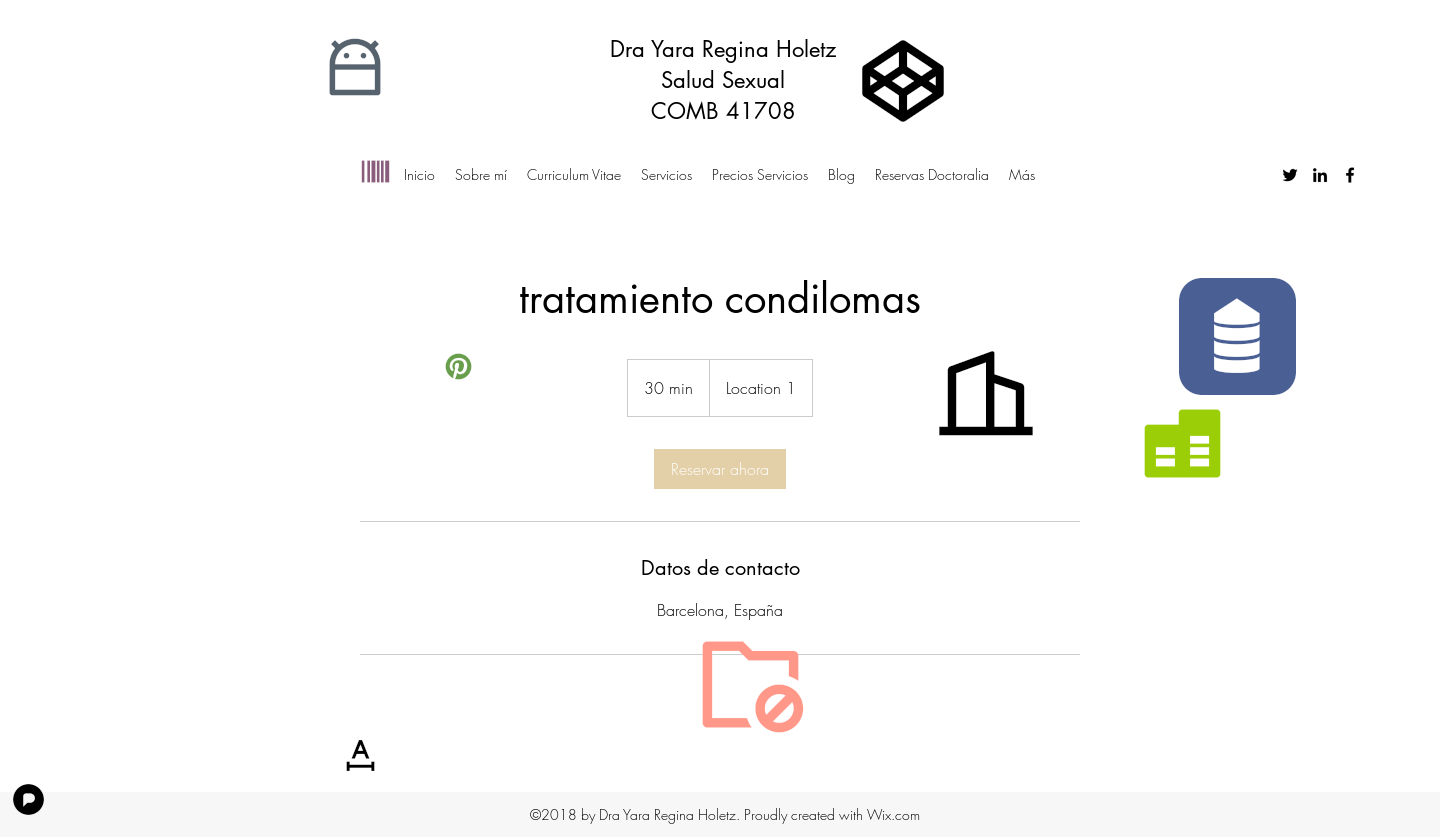  What do you see at coordinates (375, 171) in the screenshot?
I see `scan a barcode` at bounding box center [375, 171].